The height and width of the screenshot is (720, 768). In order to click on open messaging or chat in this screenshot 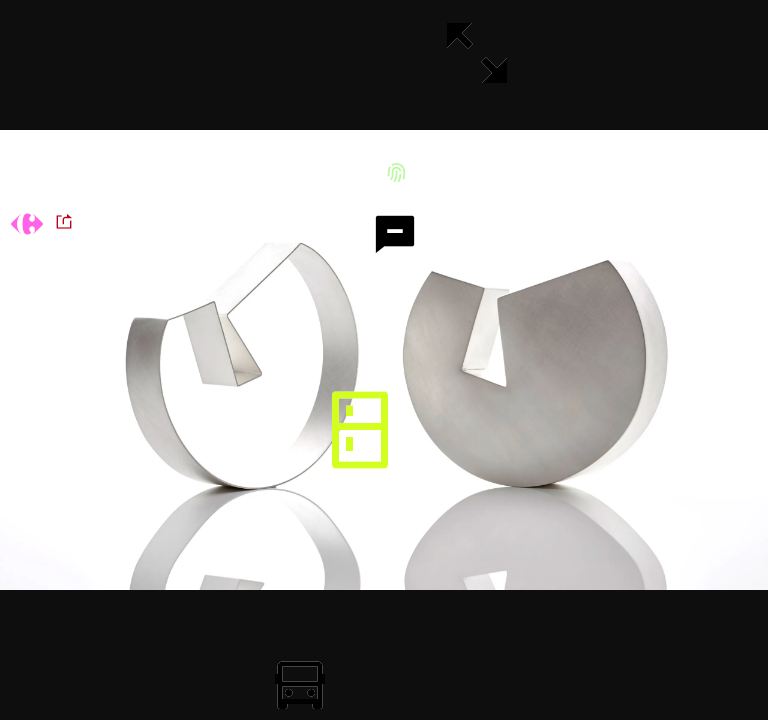, I will do `click(395, 233)`.